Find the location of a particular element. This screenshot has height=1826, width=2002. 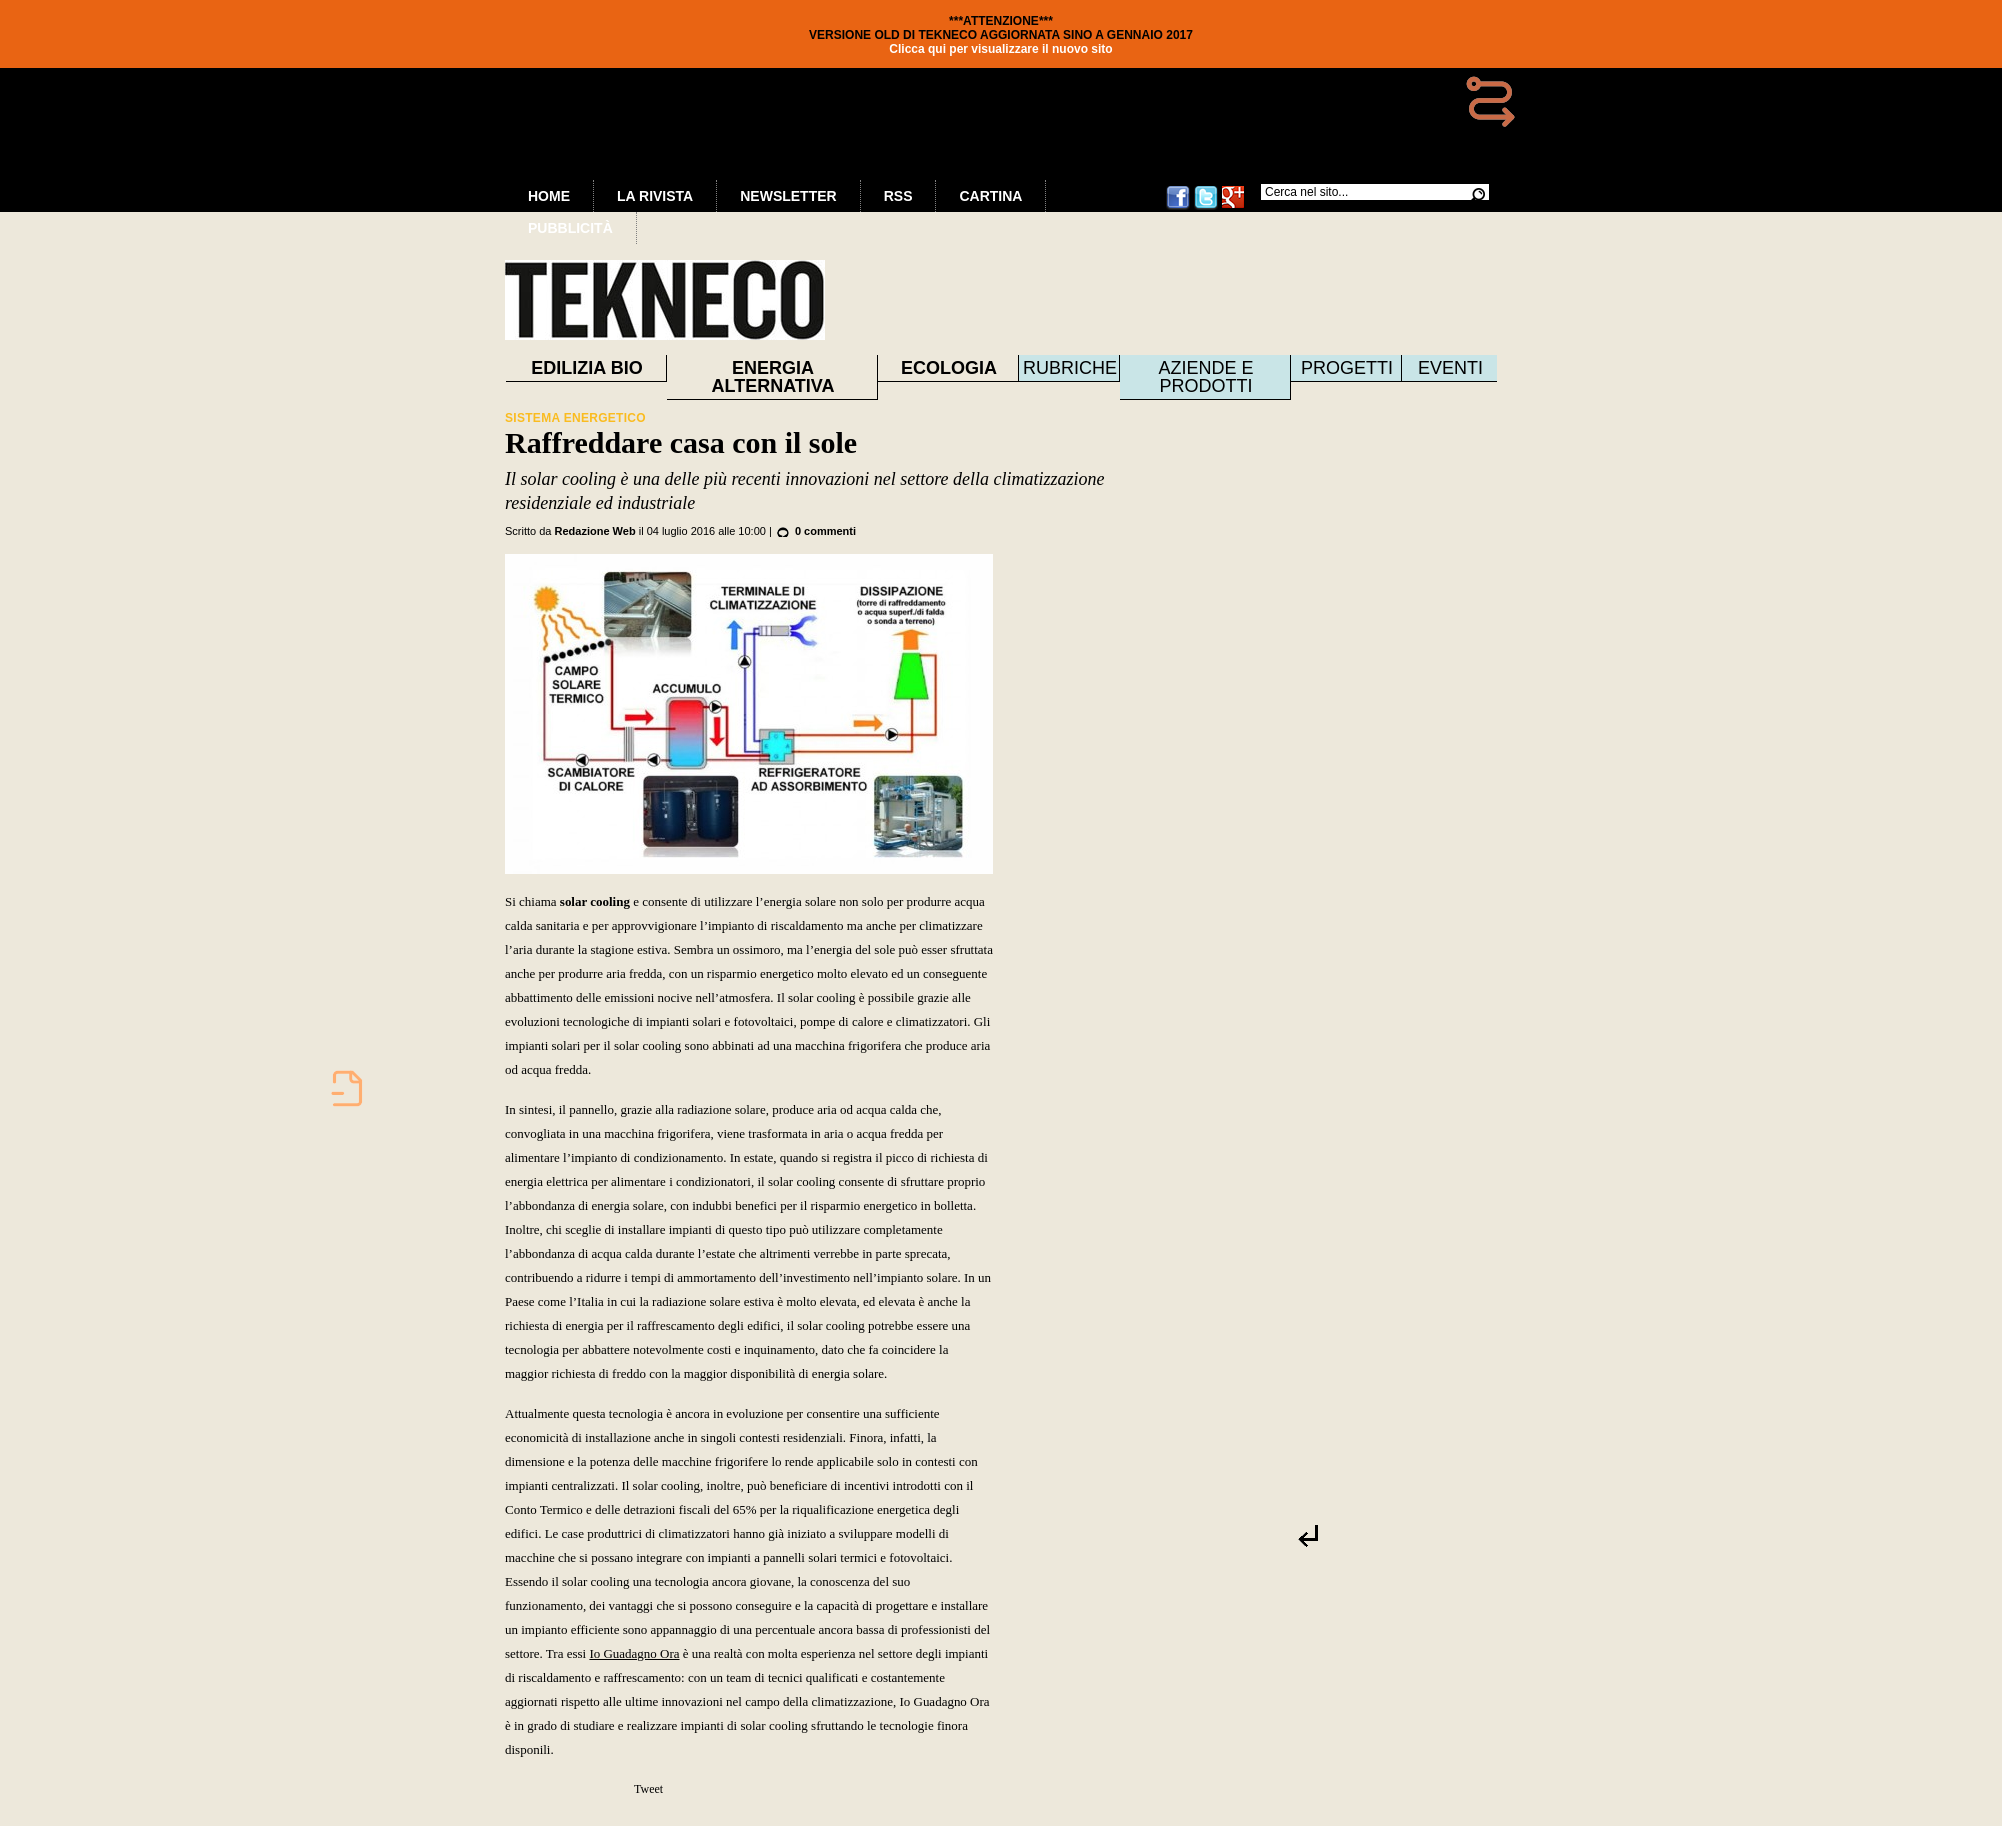

indicates an s-turn right in navigation directions is located at coordinates (1490, 100).